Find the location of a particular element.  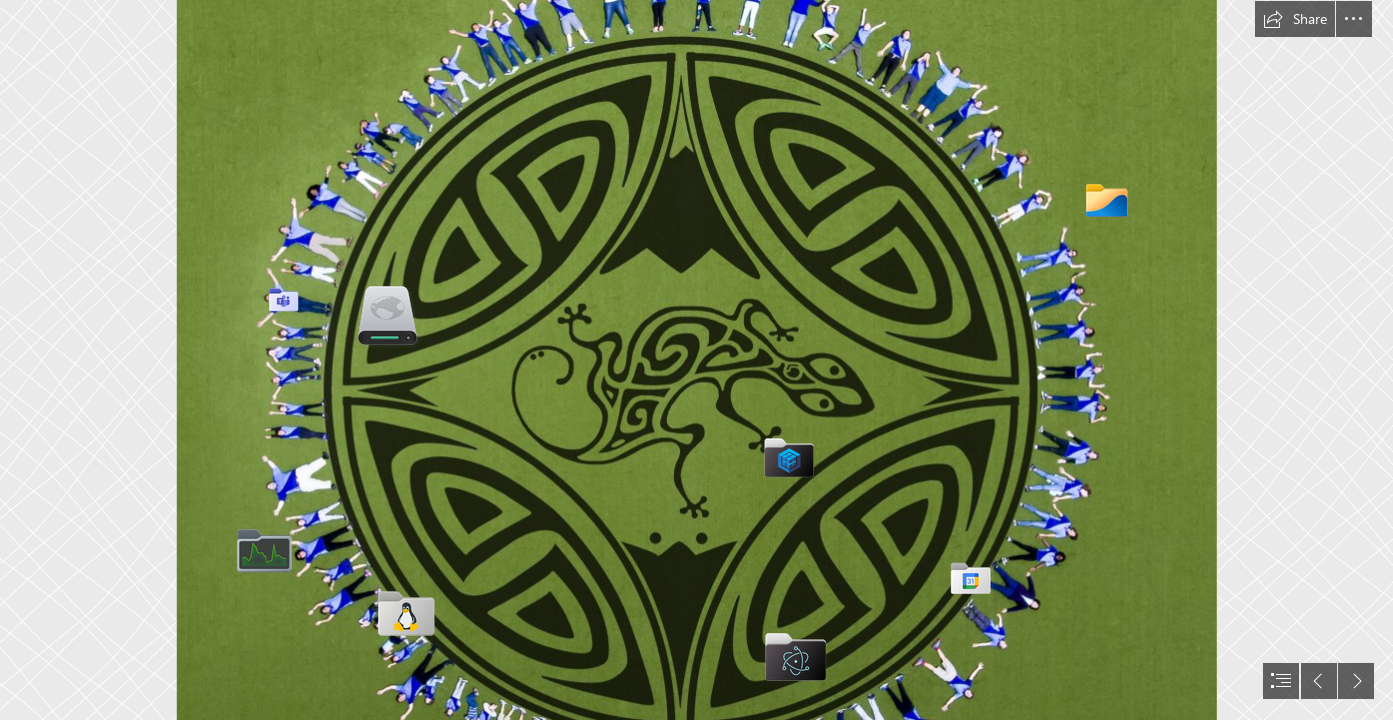

open sequelize project folder is located at coordinates (789, 459).